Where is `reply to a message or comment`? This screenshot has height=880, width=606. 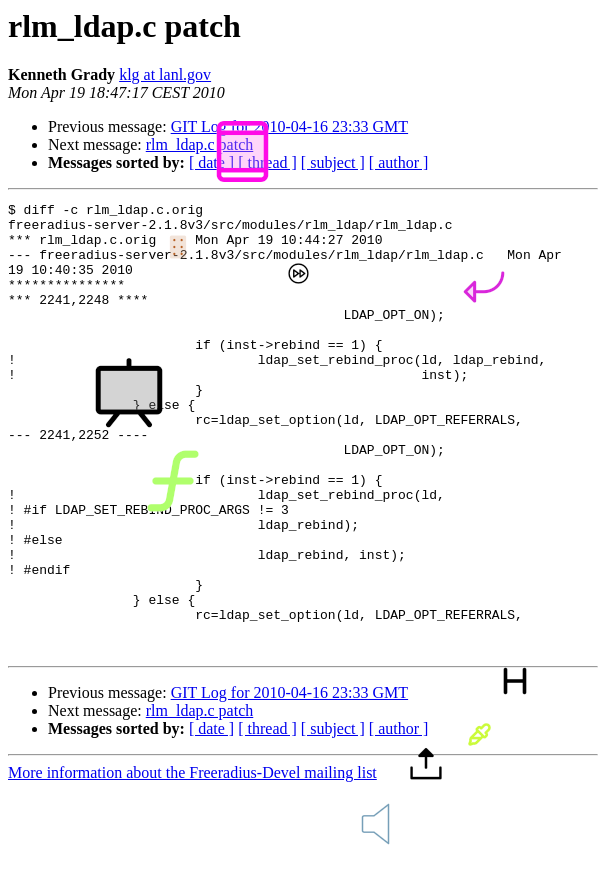
reply to a message or comment is located at coordinates (484, 287).